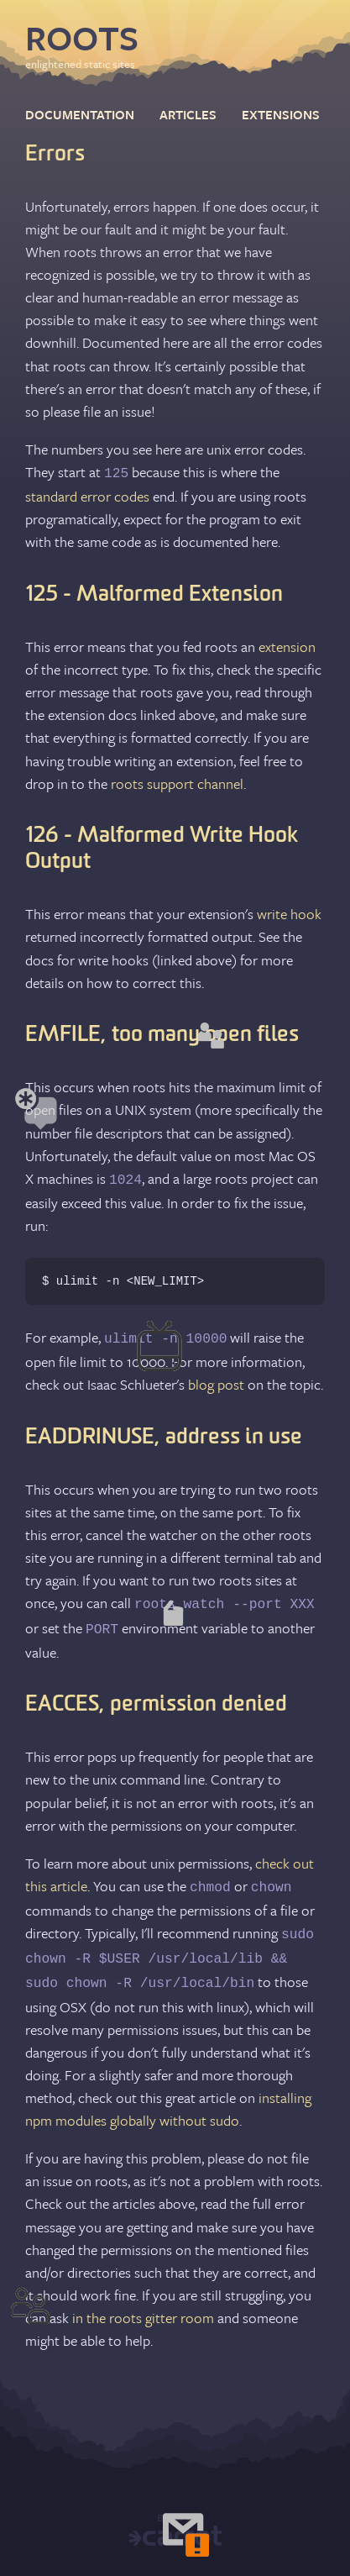 This screenshot has height=2576, width=350. Describe the element at coordinates (211, 1035) in the screenshot. I see `manage user accounts` at that location.